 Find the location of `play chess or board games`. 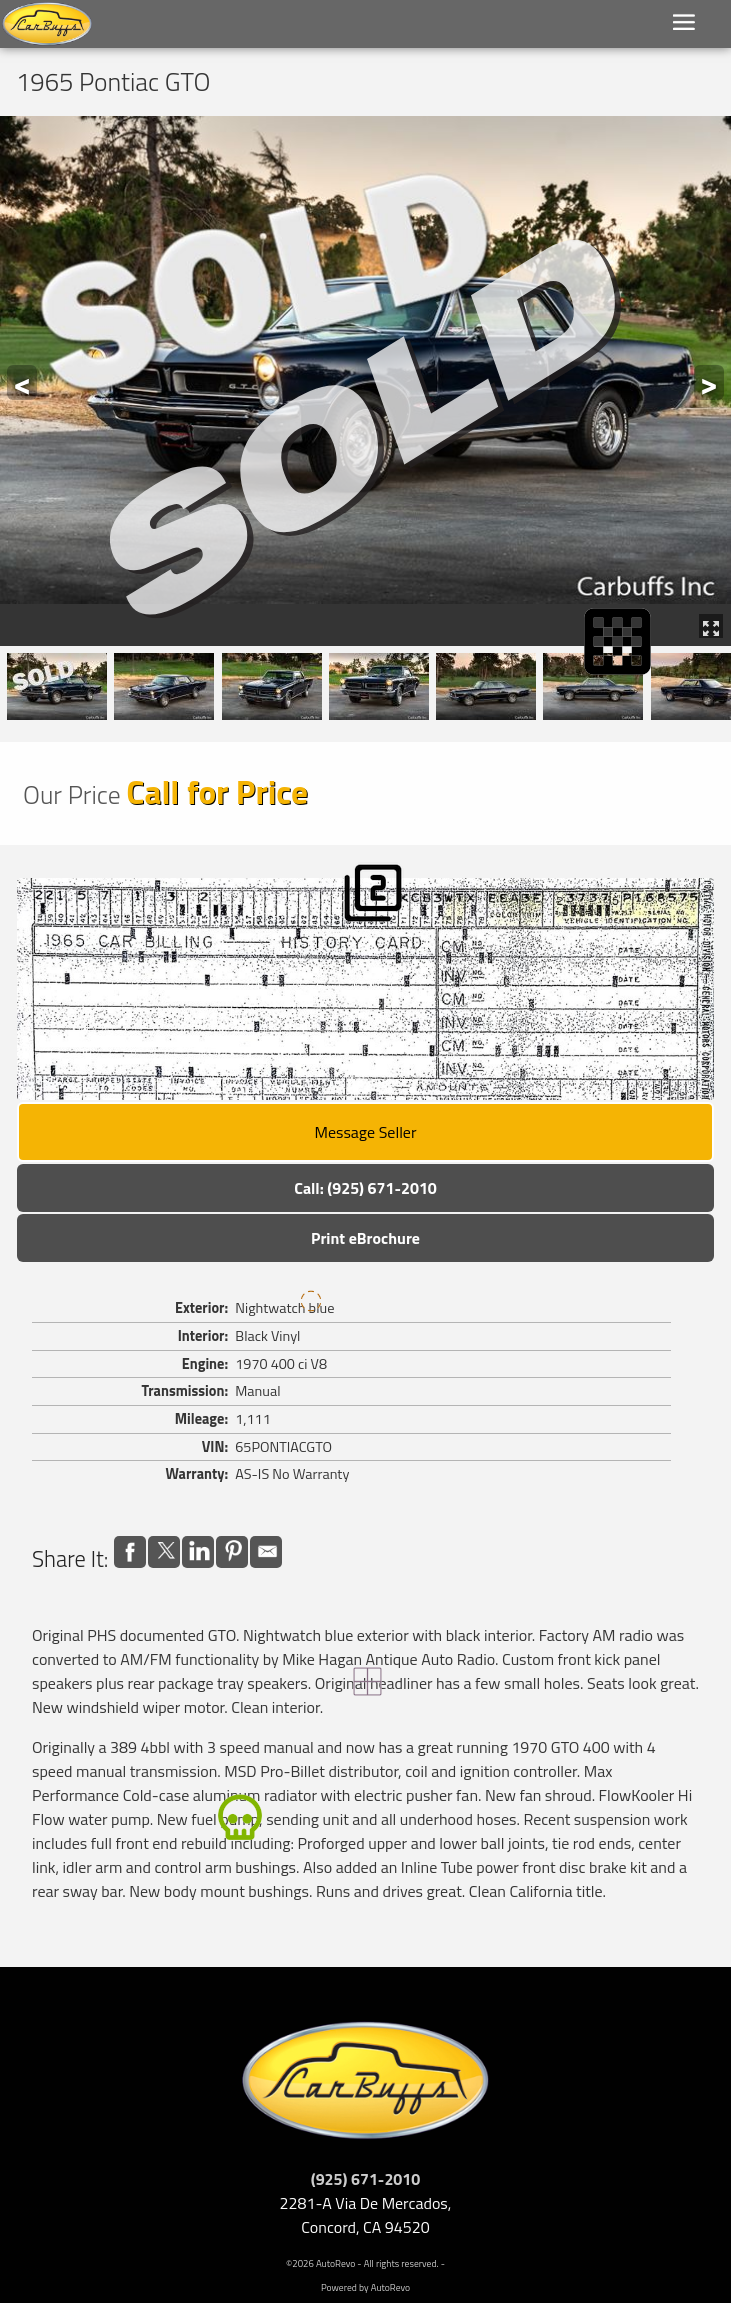

play chess or board games is located at coordinates (617, 641).